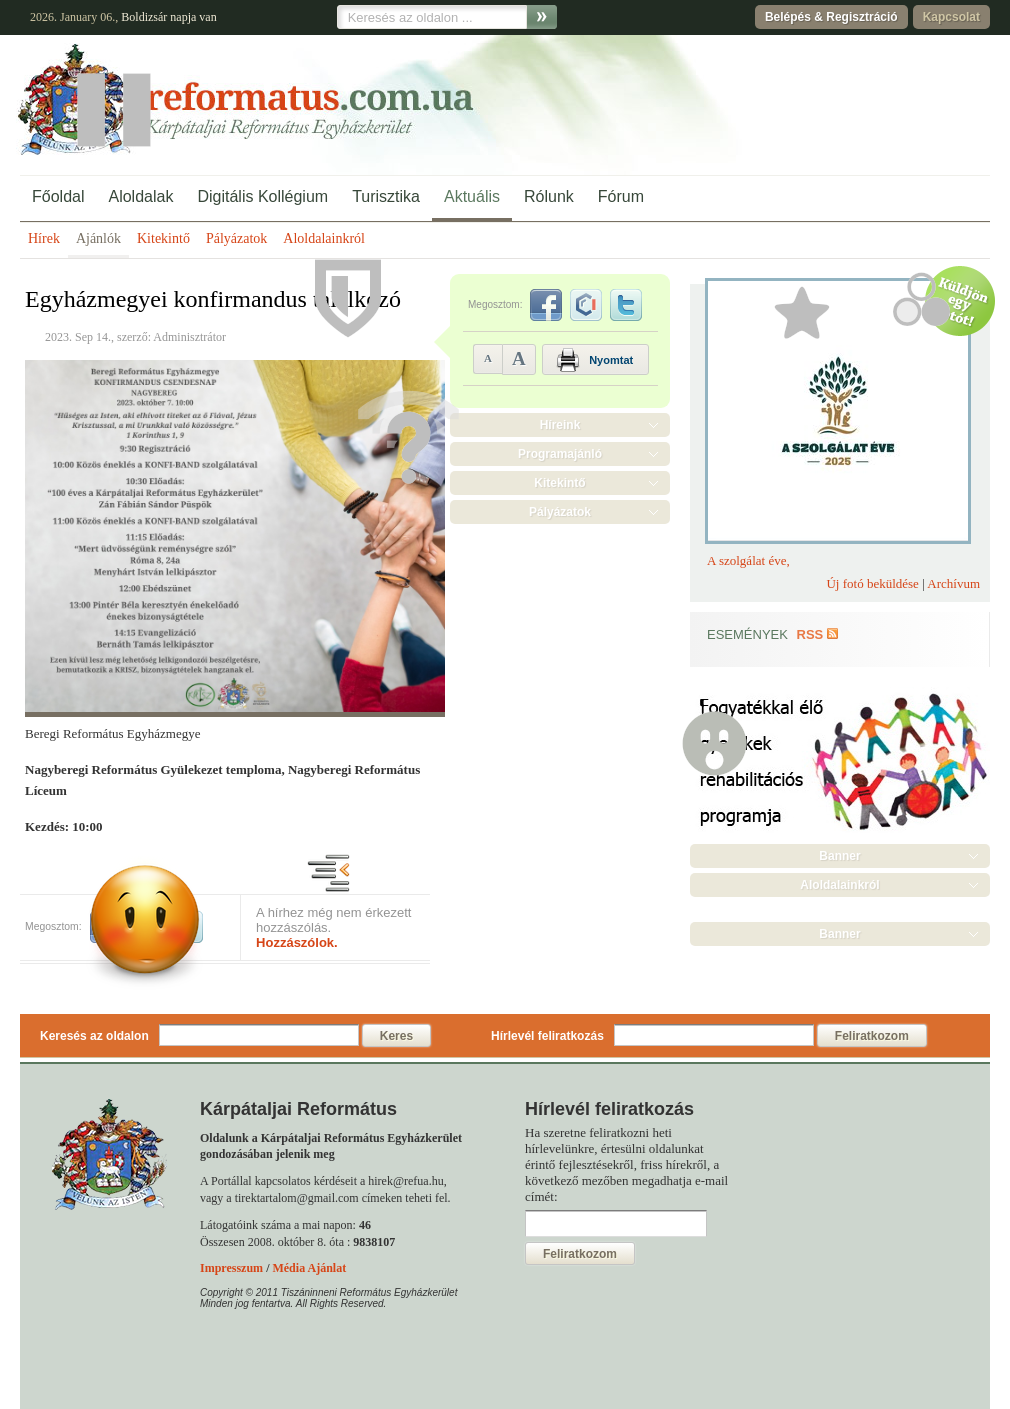  Describe the element at coordinates (348, 298) in the screenshot. I see `indicates medium security level` at that location.